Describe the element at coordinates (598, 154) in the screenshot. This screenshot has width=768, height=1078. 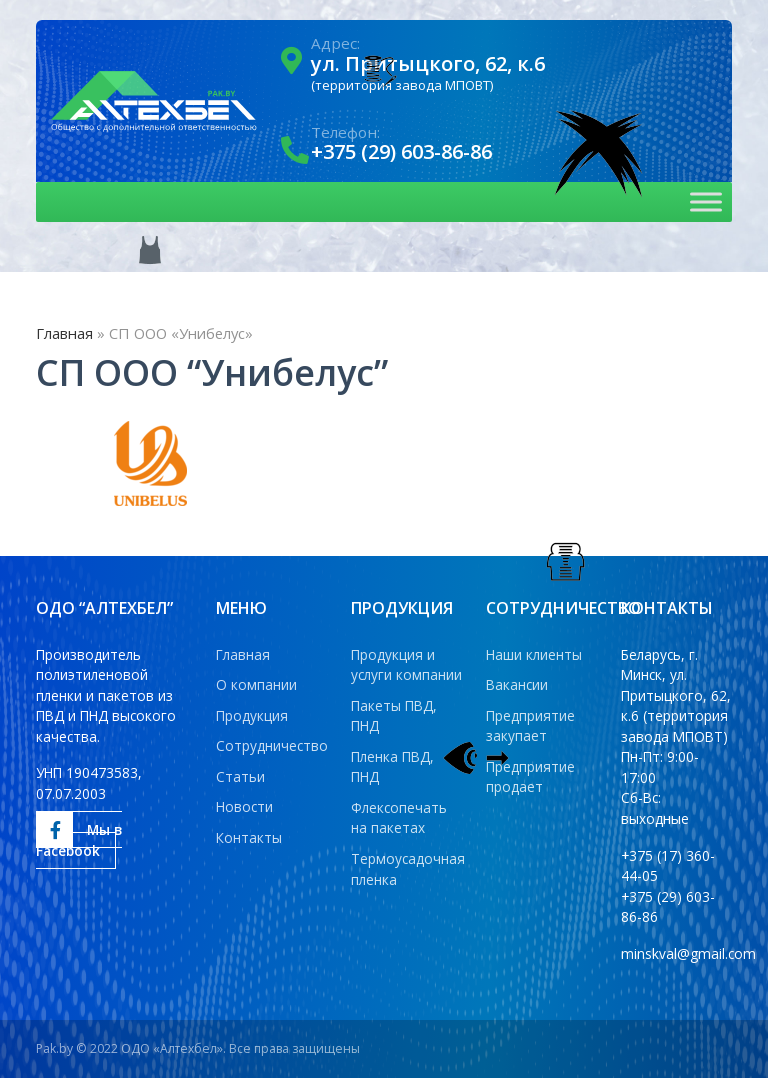
I see `dismiss or close a dialog` at that location.